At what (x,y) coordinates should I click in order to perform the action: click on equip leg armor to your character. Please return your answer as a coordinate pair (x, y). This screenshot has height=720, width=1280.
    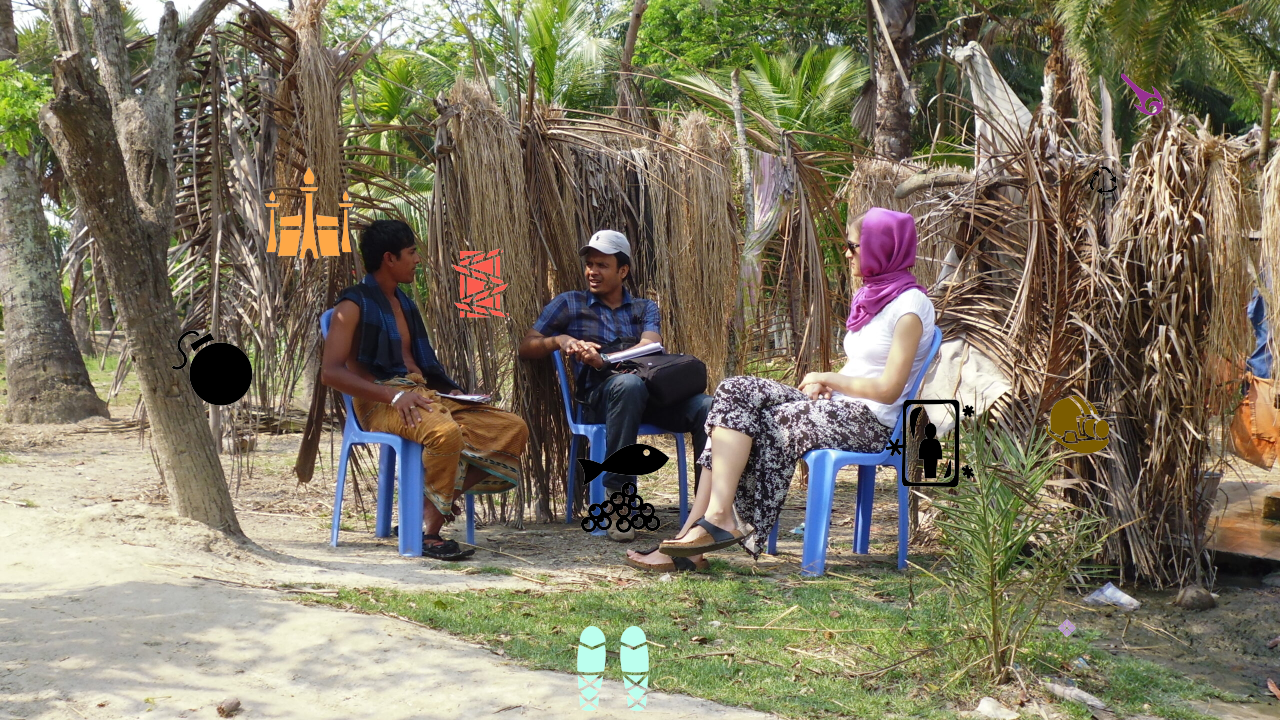
    Looking at the image, I should click on (613, 667).